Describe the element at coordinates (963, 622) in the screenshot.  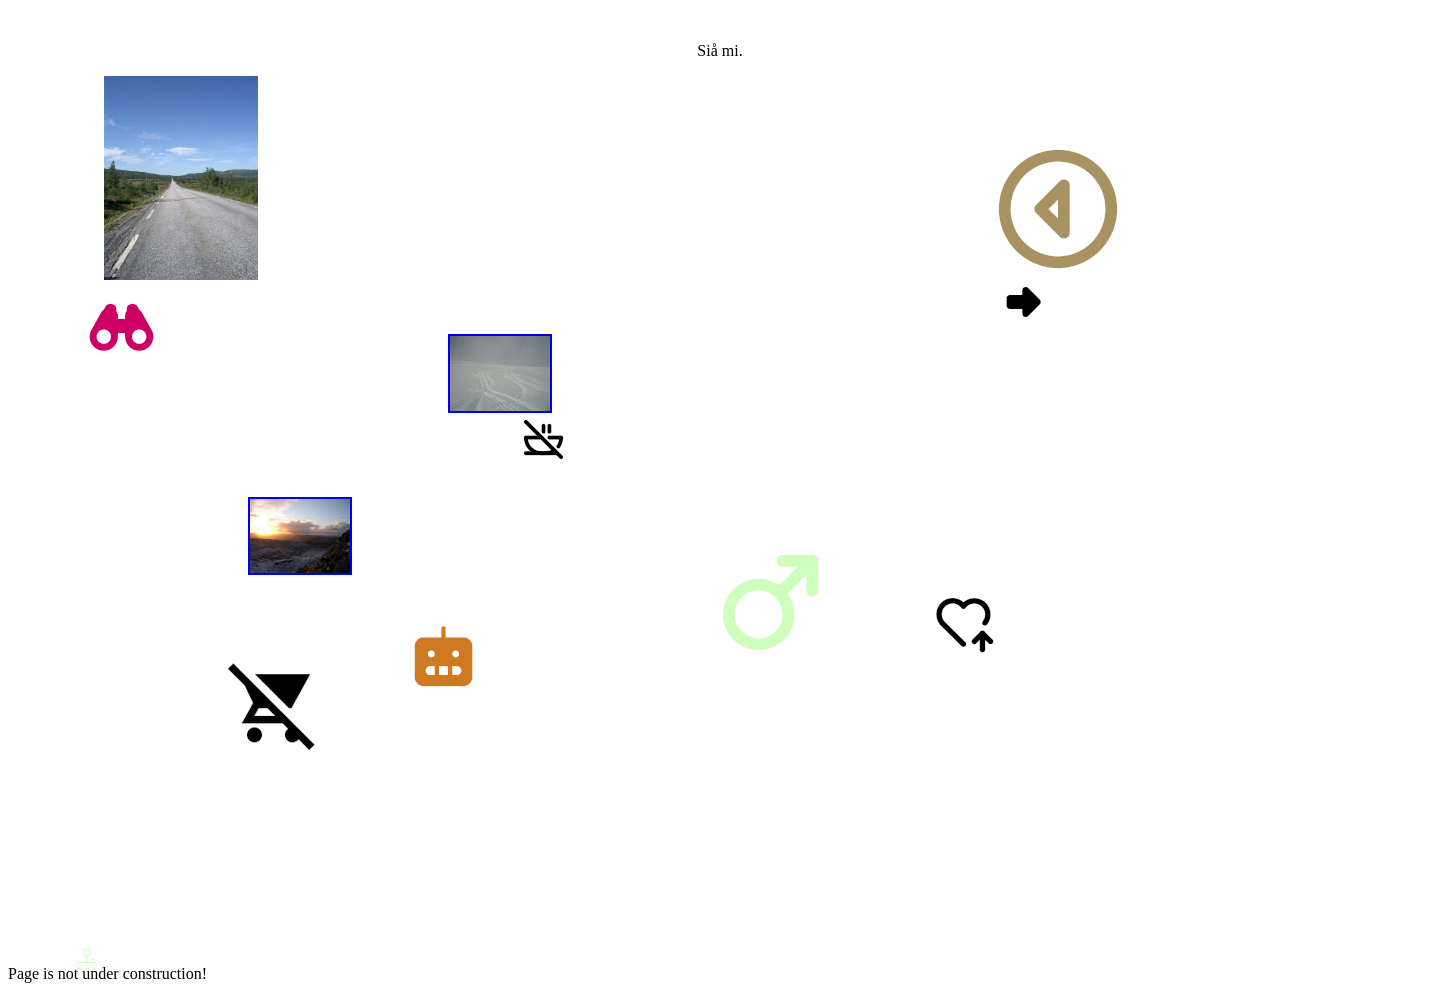
I see `upload or share a favorite item` at that location.